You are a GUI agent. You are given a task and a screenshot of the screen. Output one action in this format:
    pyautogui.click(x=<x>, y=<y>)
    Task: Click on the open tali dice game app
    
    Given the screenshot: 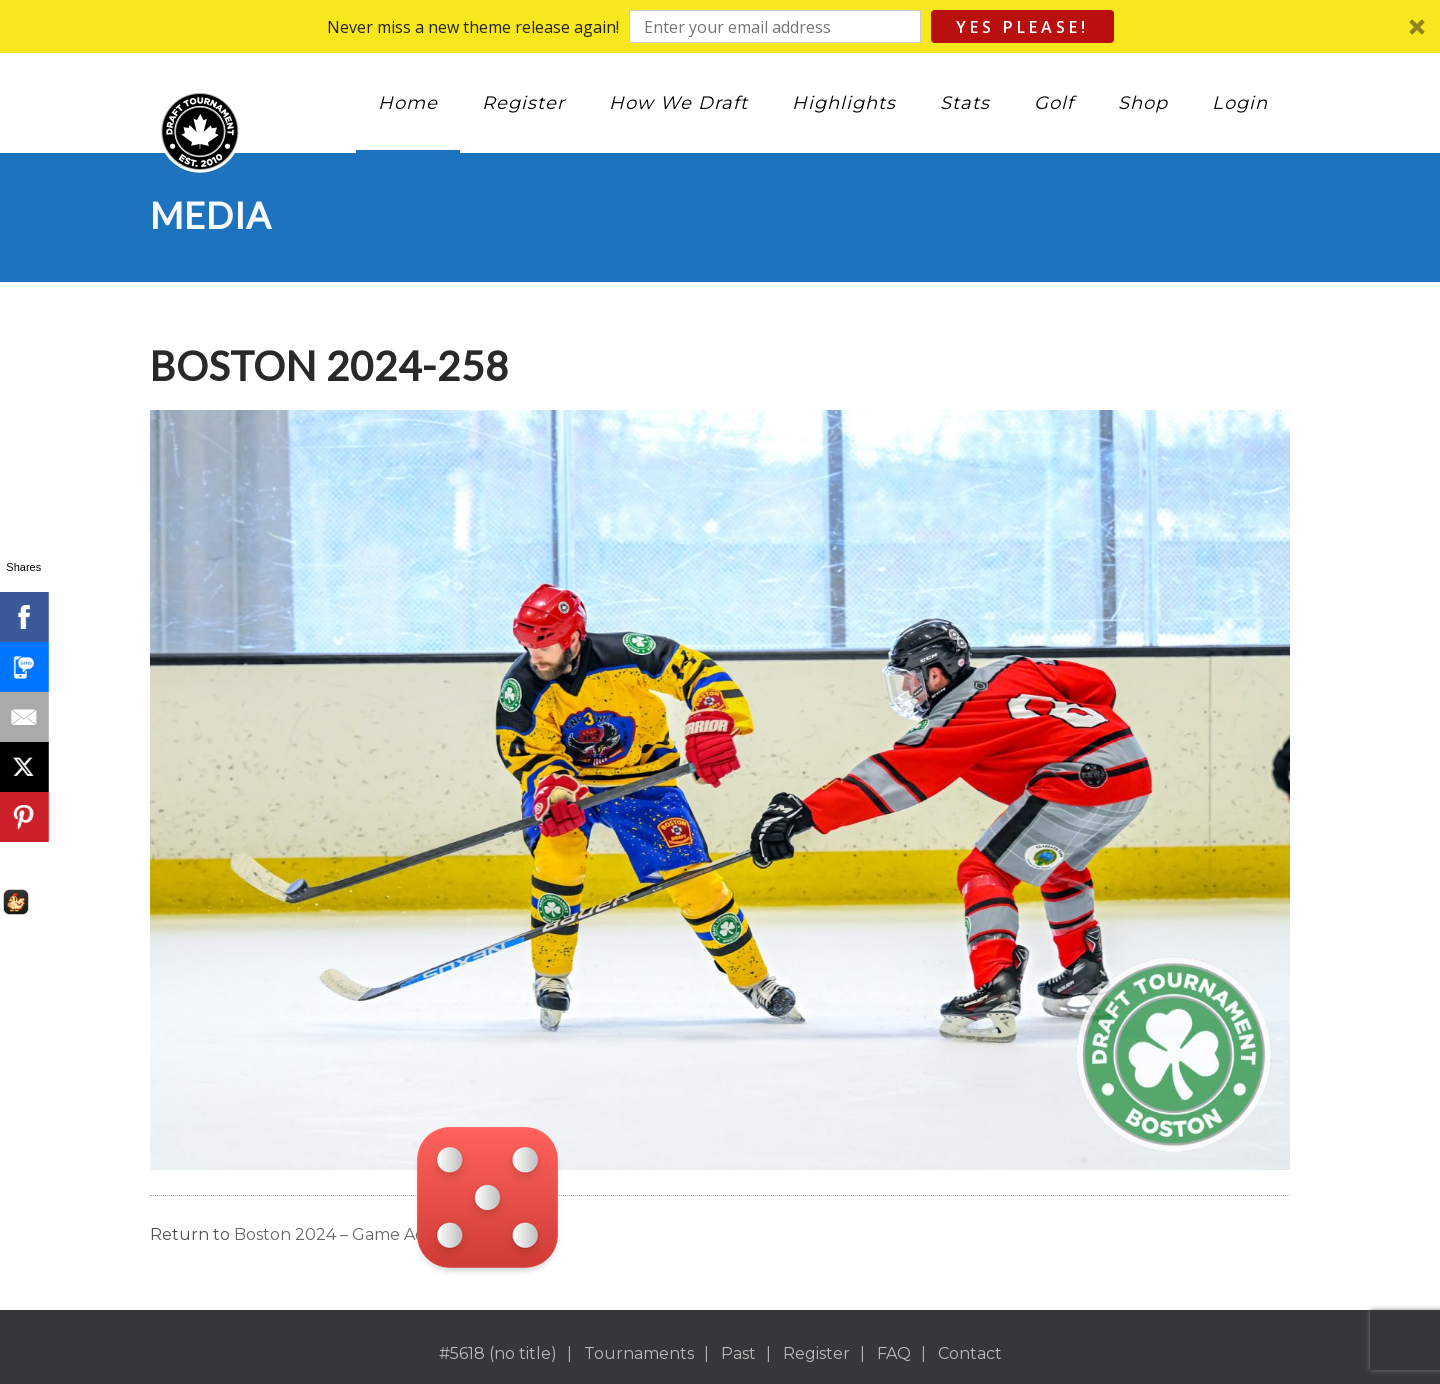 What is the action you would take?
    pyautogui.click(x=487, y=1197)
    